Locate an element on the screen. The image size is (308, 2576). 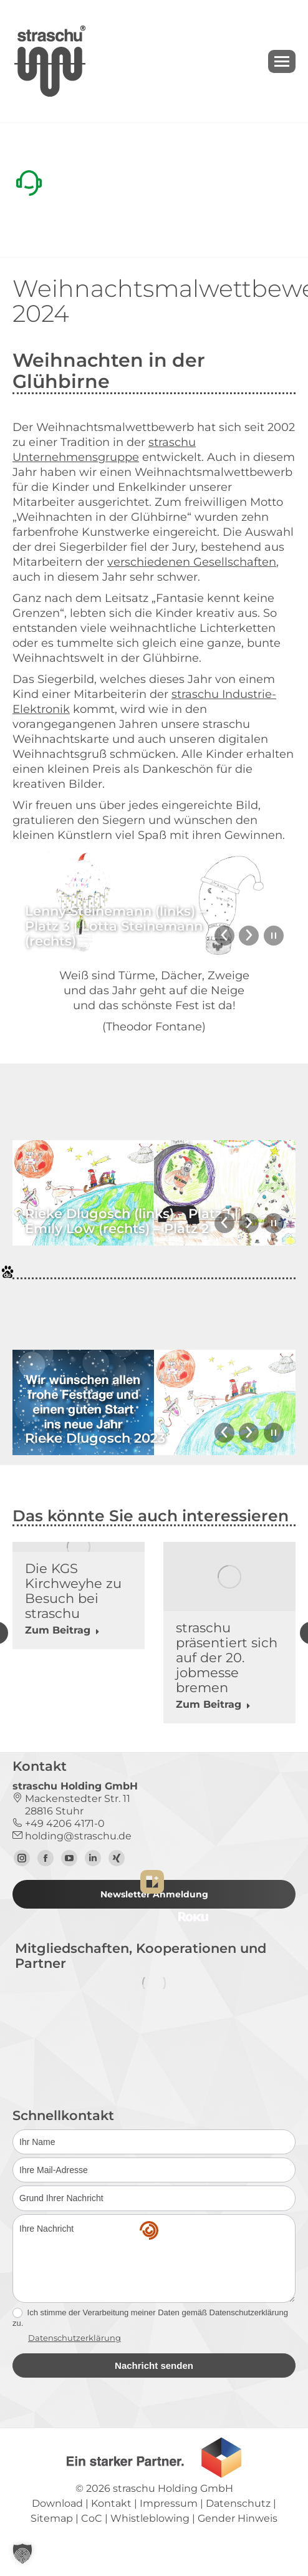
open lunacy design application is located at coordinates (152, 1882).